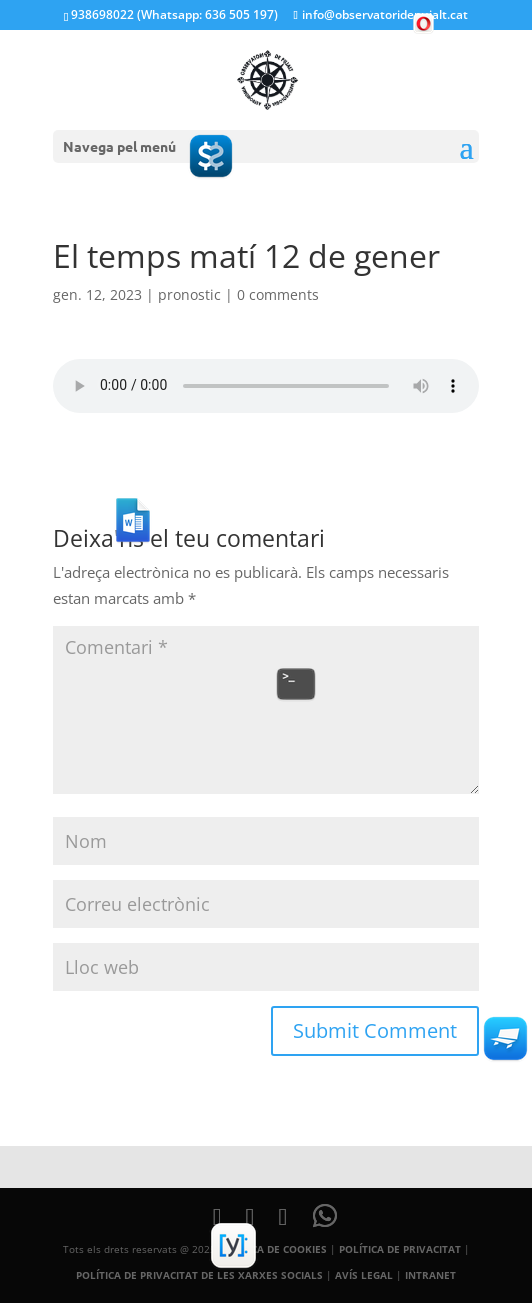 This screenshot has width=532, height=1303. What do you see at coordinates (296, 684) in the screenshot?
I see `open the terminal application` at bounding box center [296, 684].